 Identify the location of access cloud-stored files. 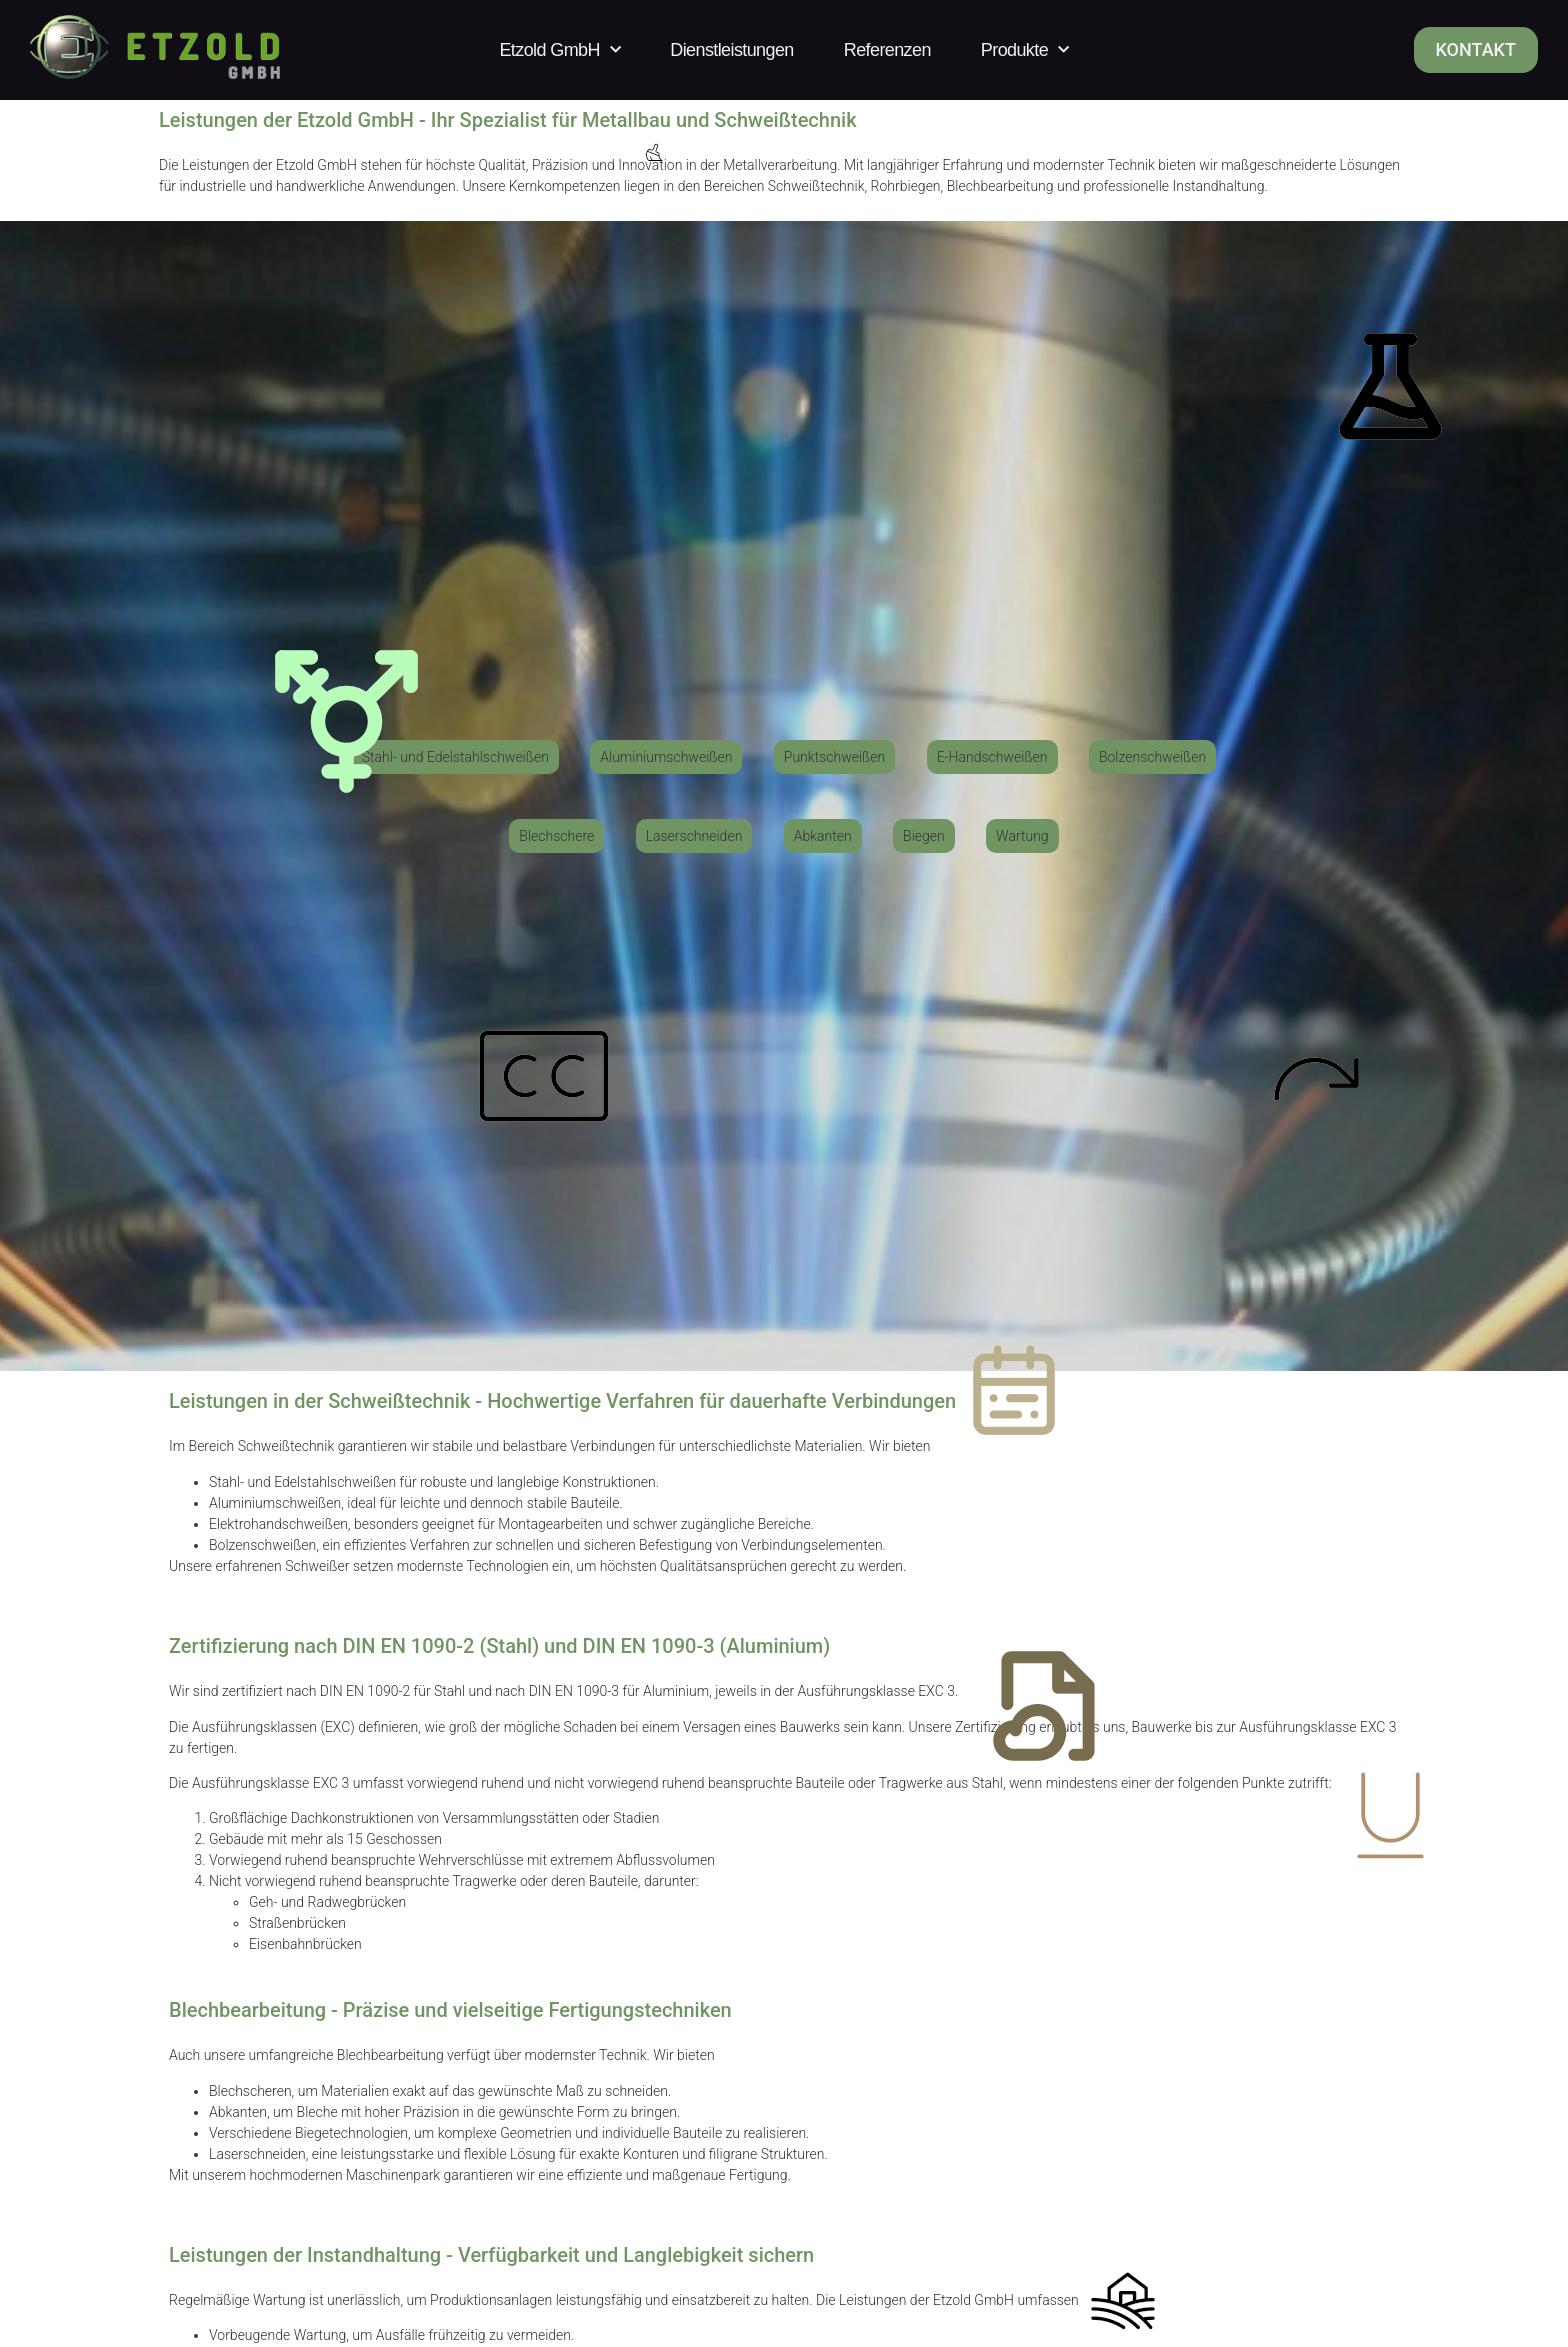
(1048, 1706).